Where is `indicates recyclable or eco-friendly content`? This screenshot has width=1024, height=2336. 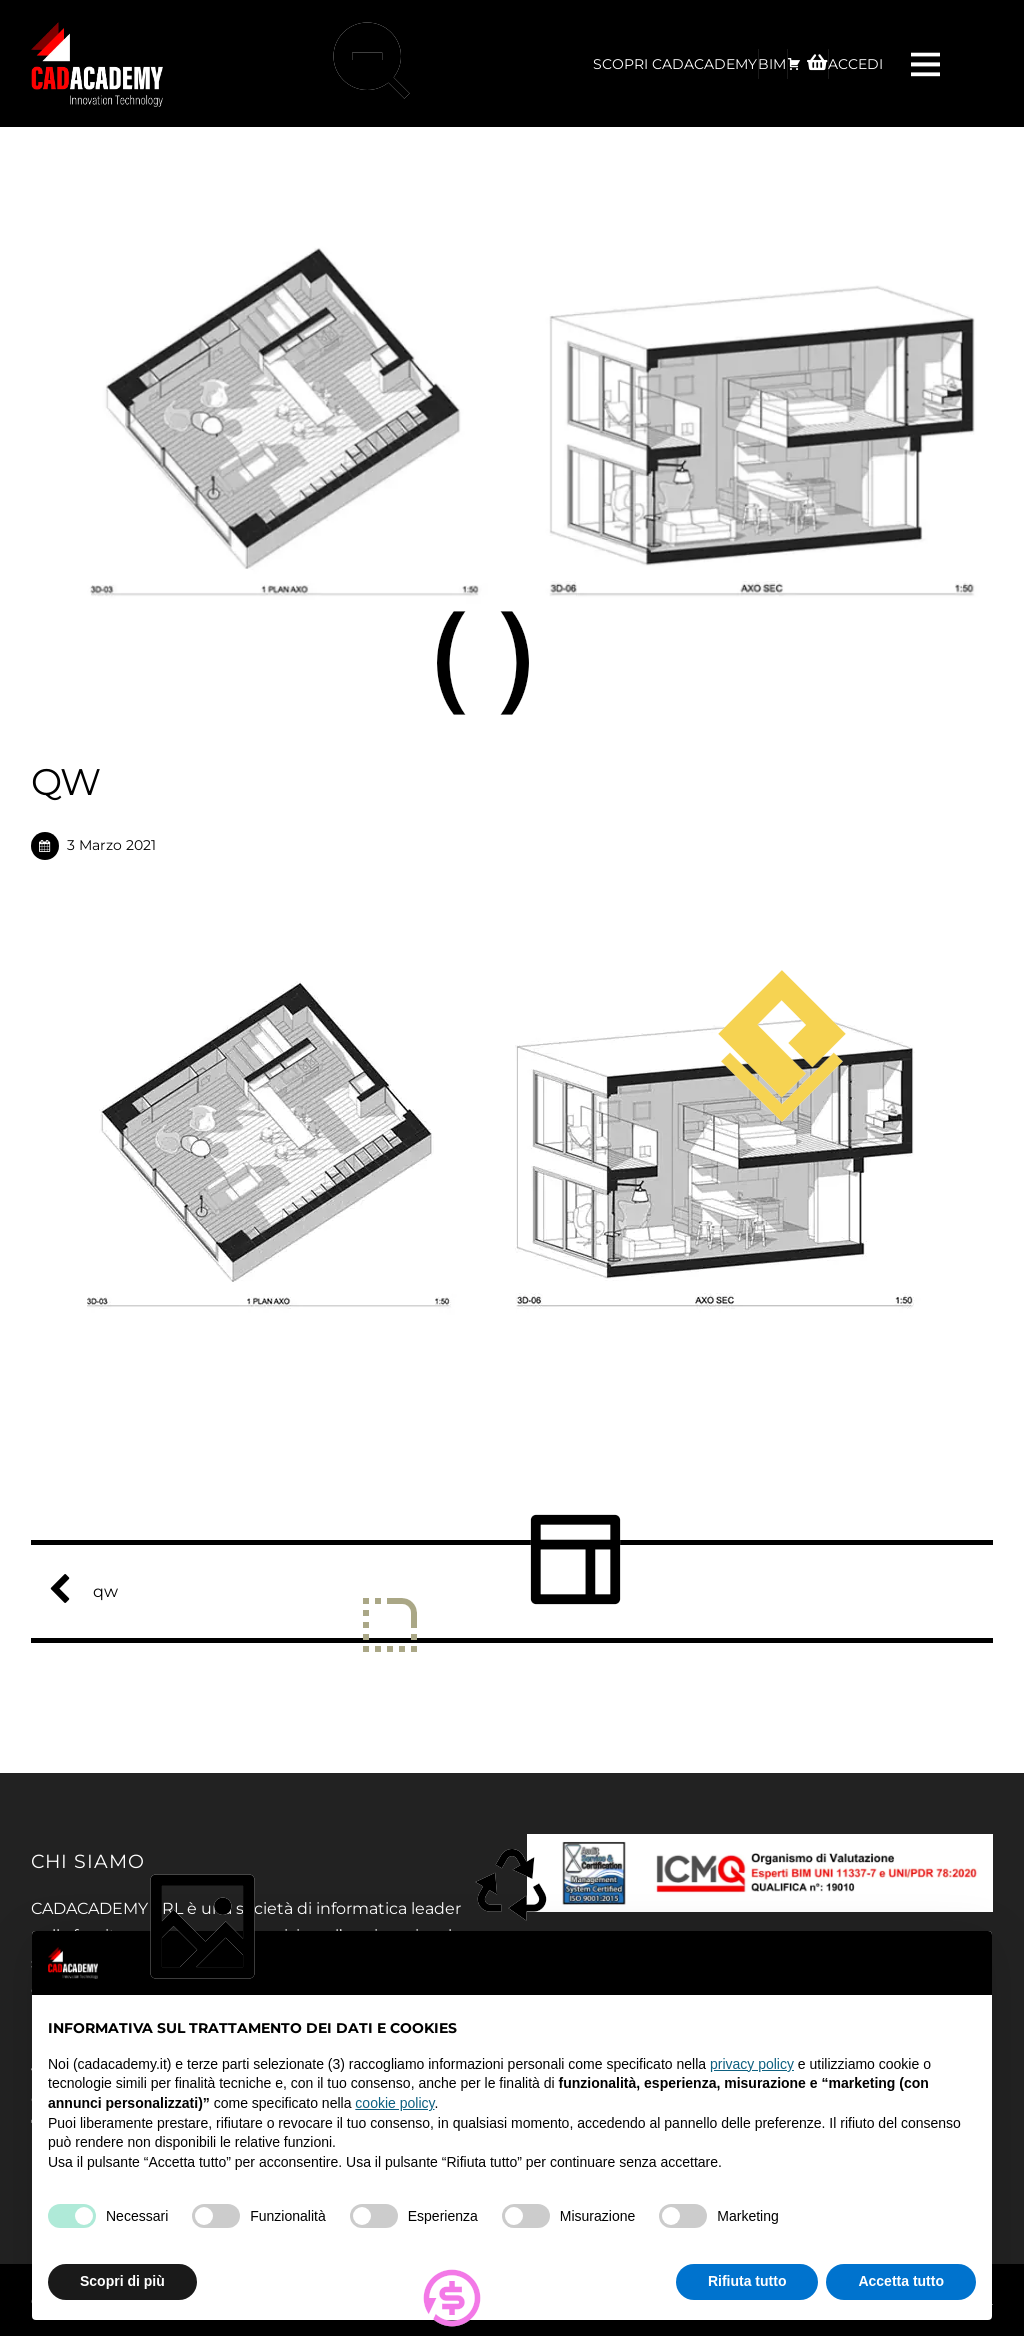 indicates recyclable or eco-friendly content is located at coordinates (512, 1883).